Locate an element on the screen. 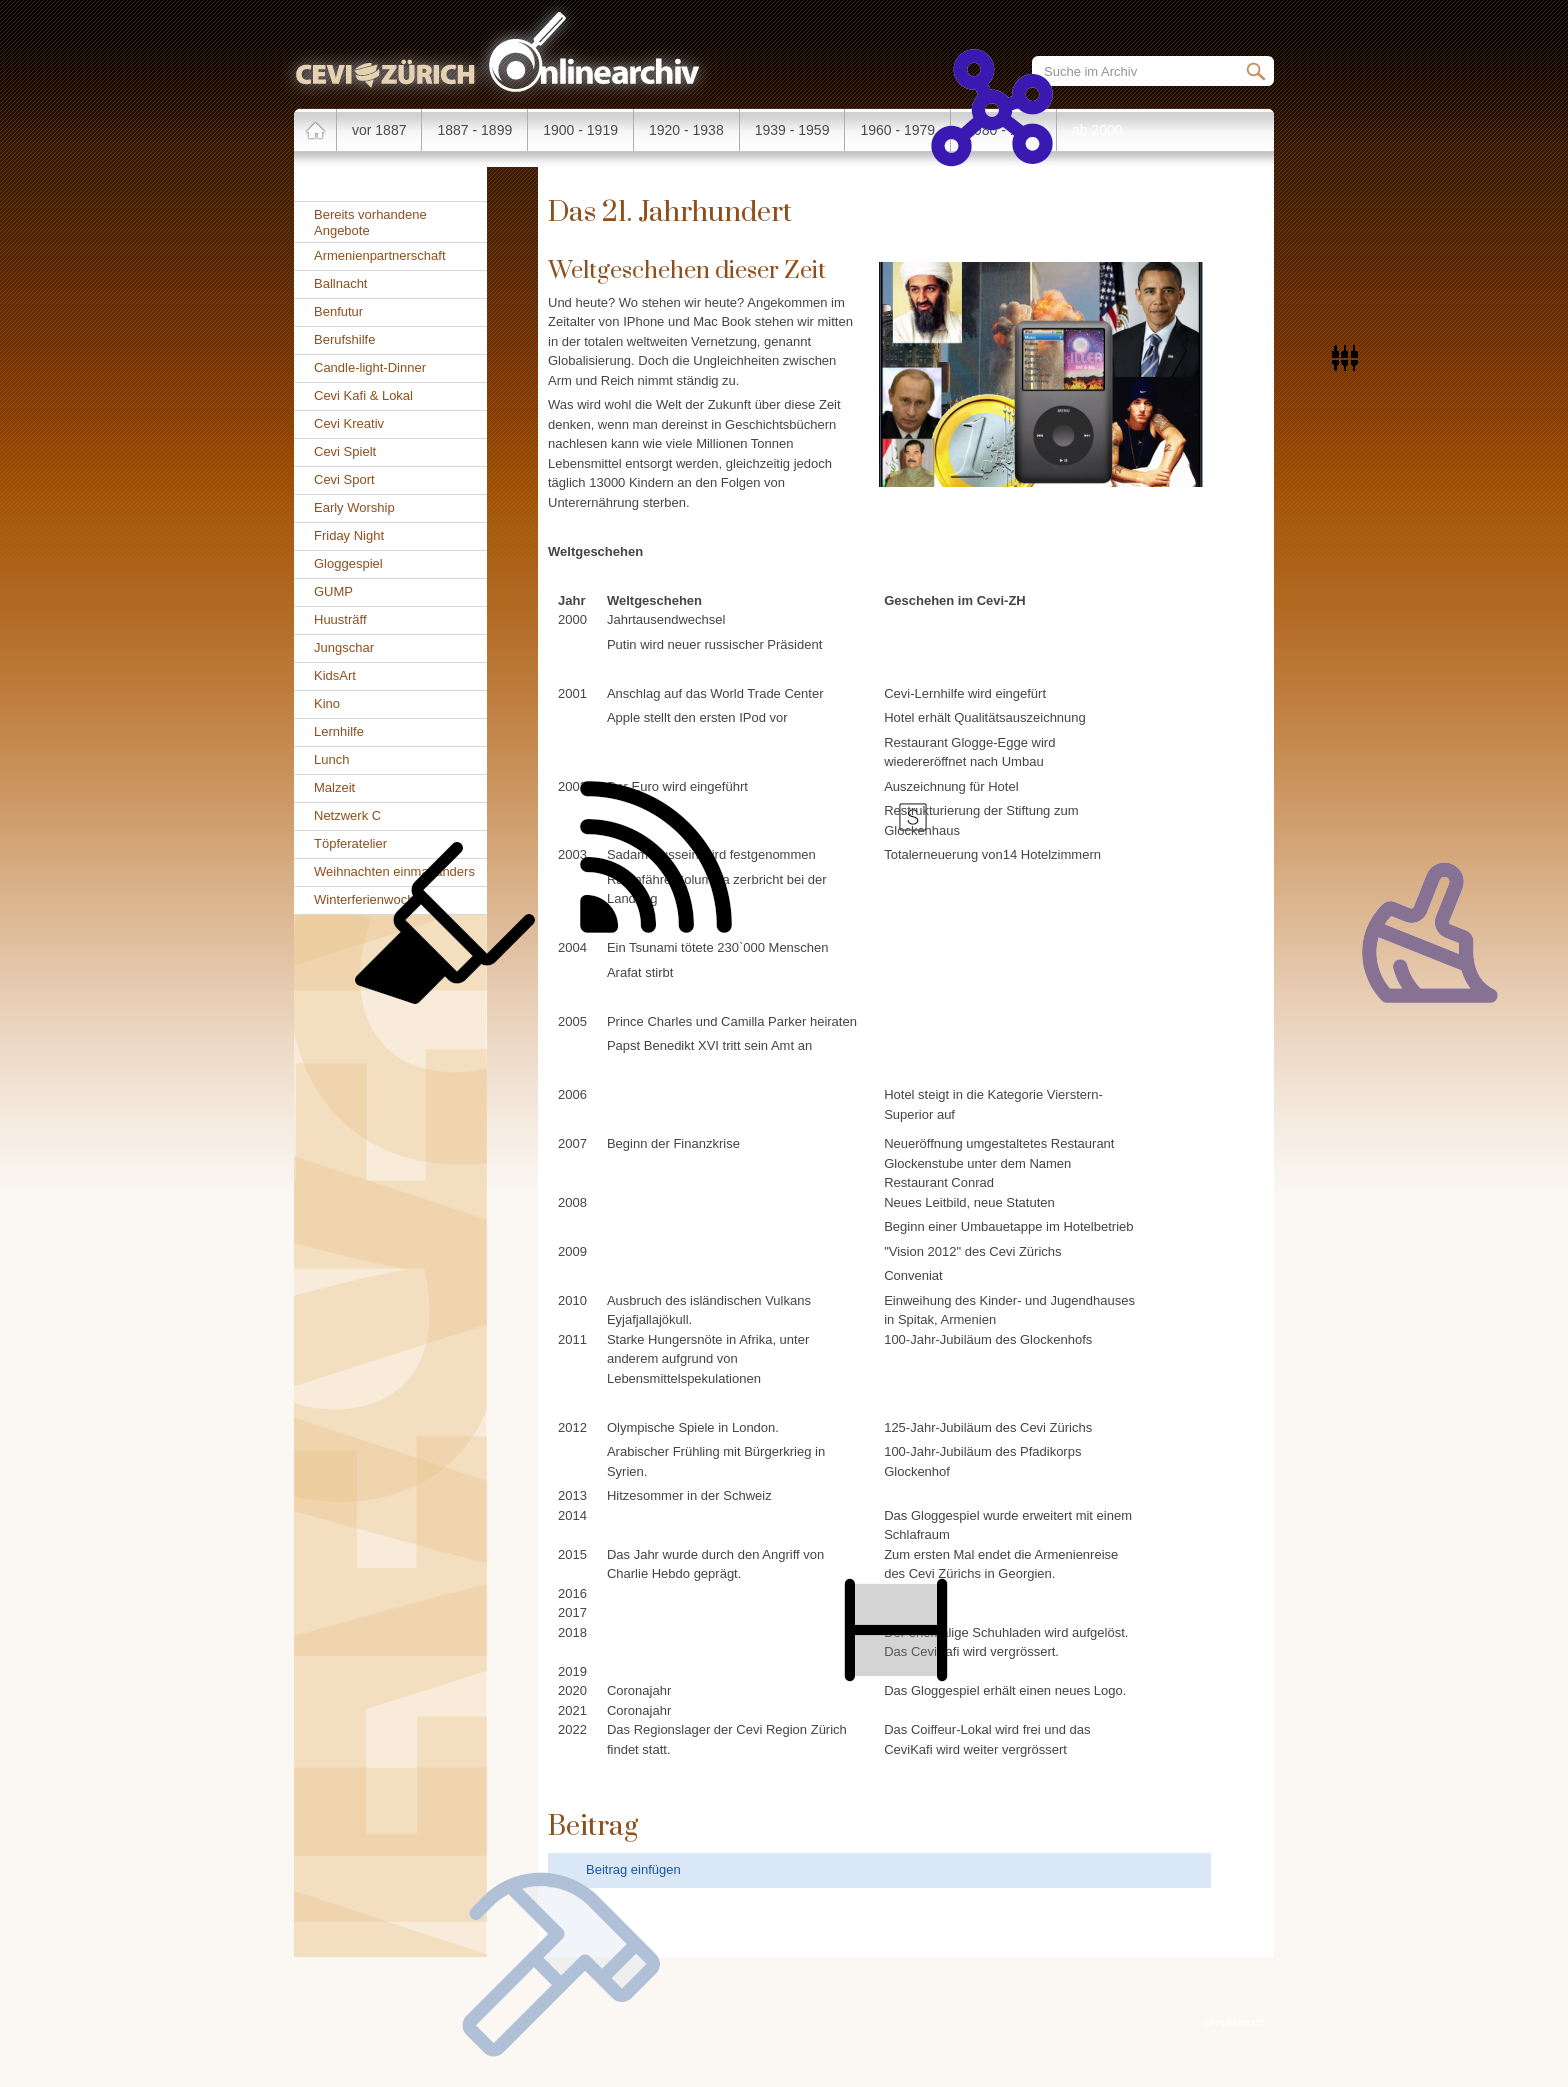 The image size is (1568, 2087). highlight or mark selected text is located at coordinates (439, 932).